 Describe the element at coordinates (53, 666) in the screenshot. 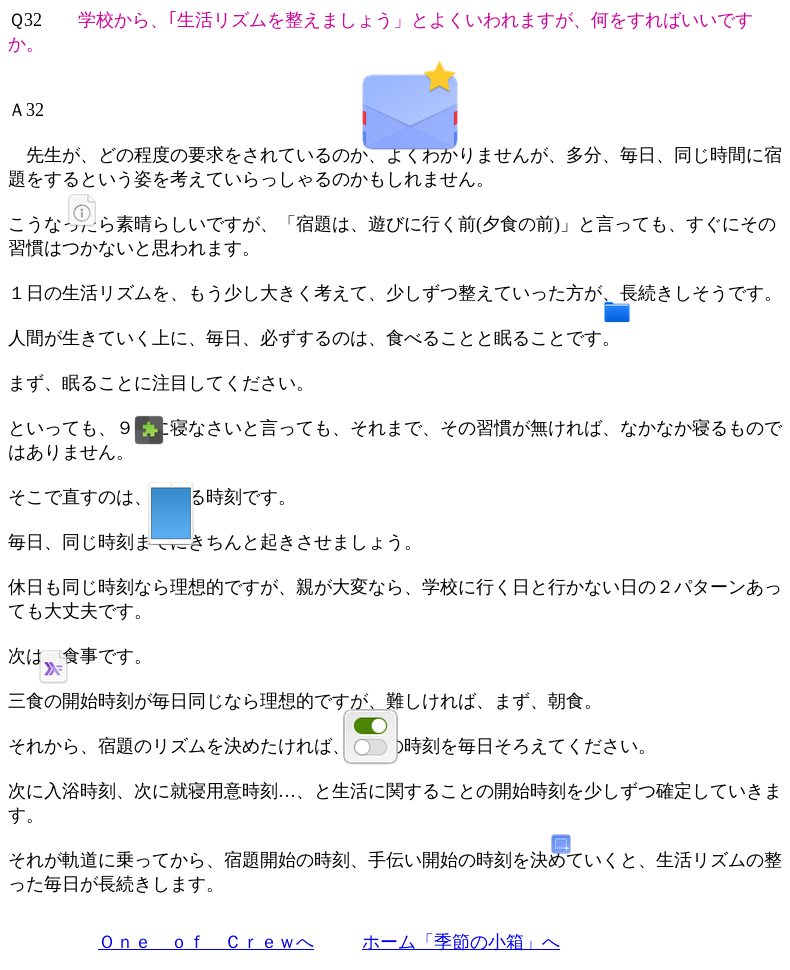

I see `a haskell source code file` at that location.